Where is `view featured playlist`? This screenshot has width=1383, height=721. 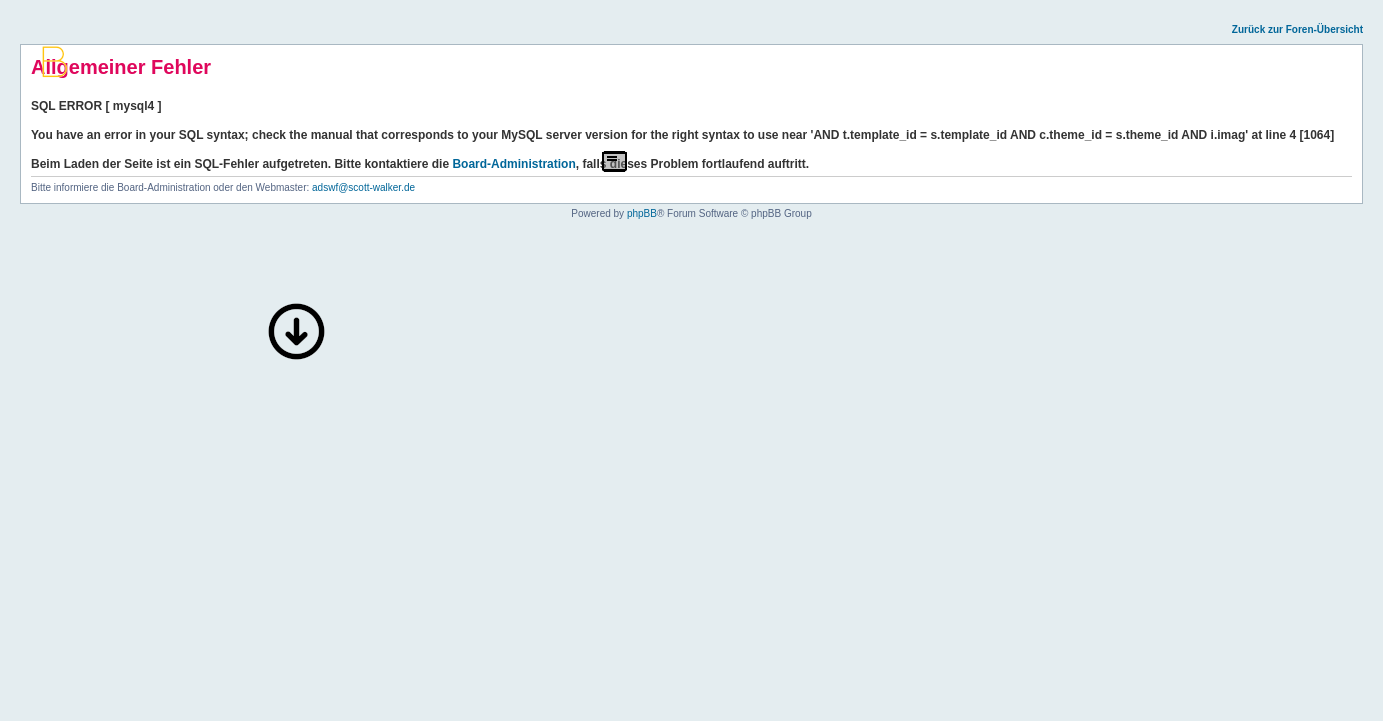
view featured playlist is located at coordinates (614, 161).